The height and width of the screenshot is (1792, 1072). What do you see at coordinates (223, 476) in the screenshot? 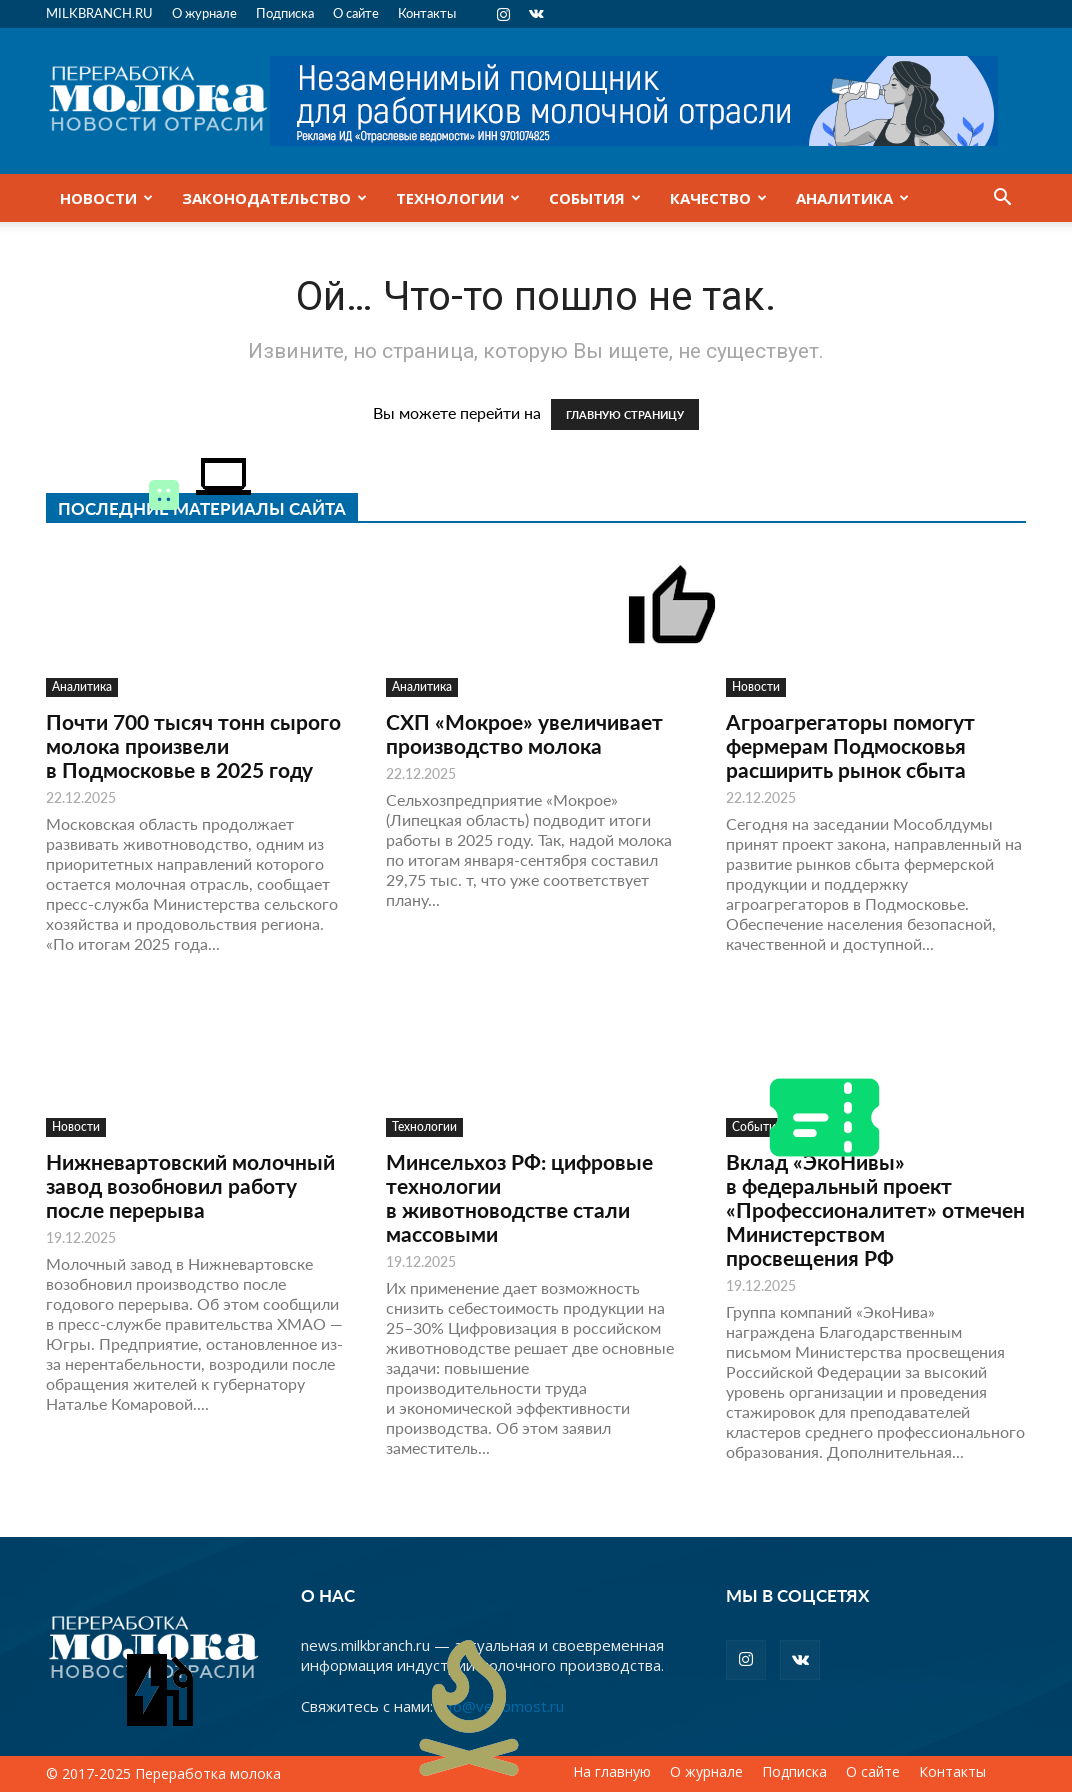
I see `access laptop or computer settings` at bounding box center [223, 476].